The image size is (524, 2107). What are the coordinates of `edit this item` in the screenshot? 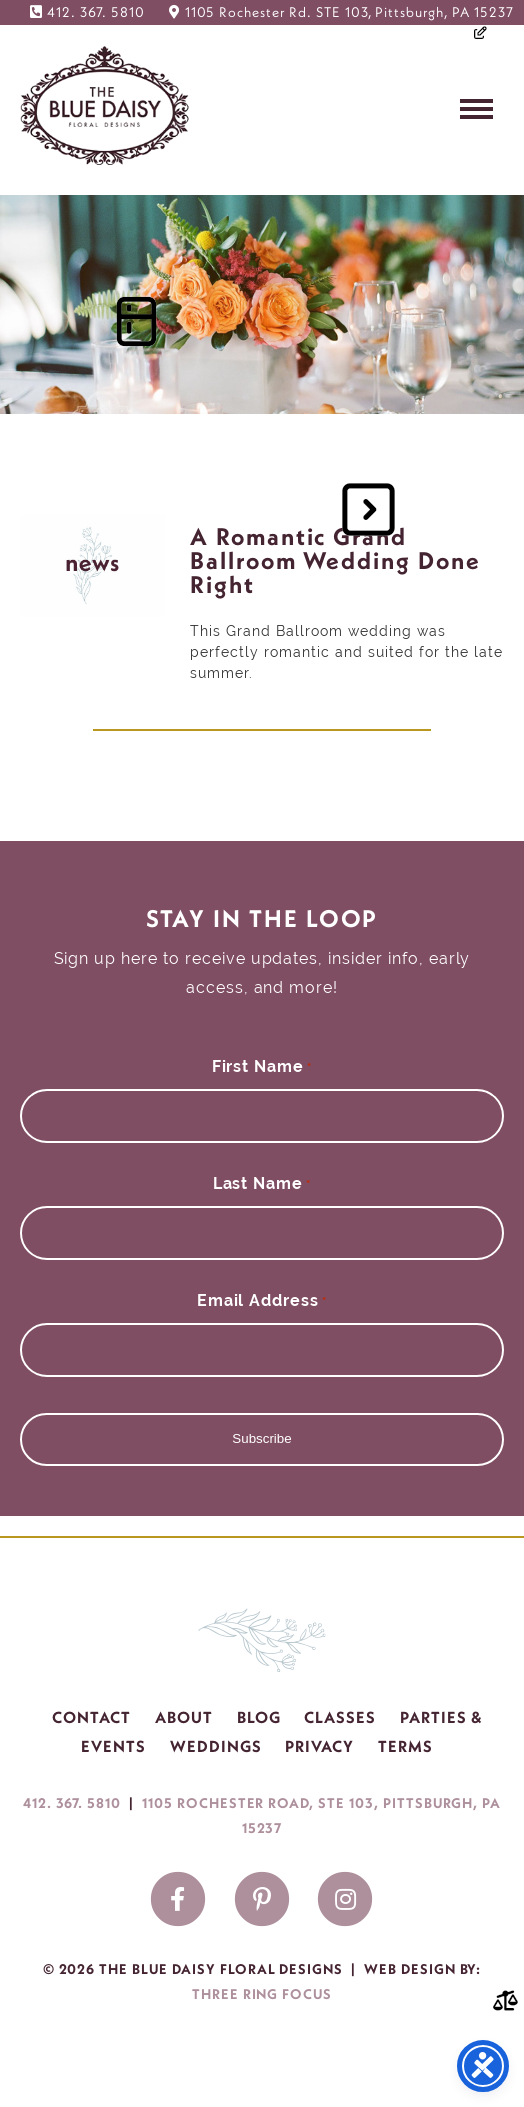 It's located at (480, 33).